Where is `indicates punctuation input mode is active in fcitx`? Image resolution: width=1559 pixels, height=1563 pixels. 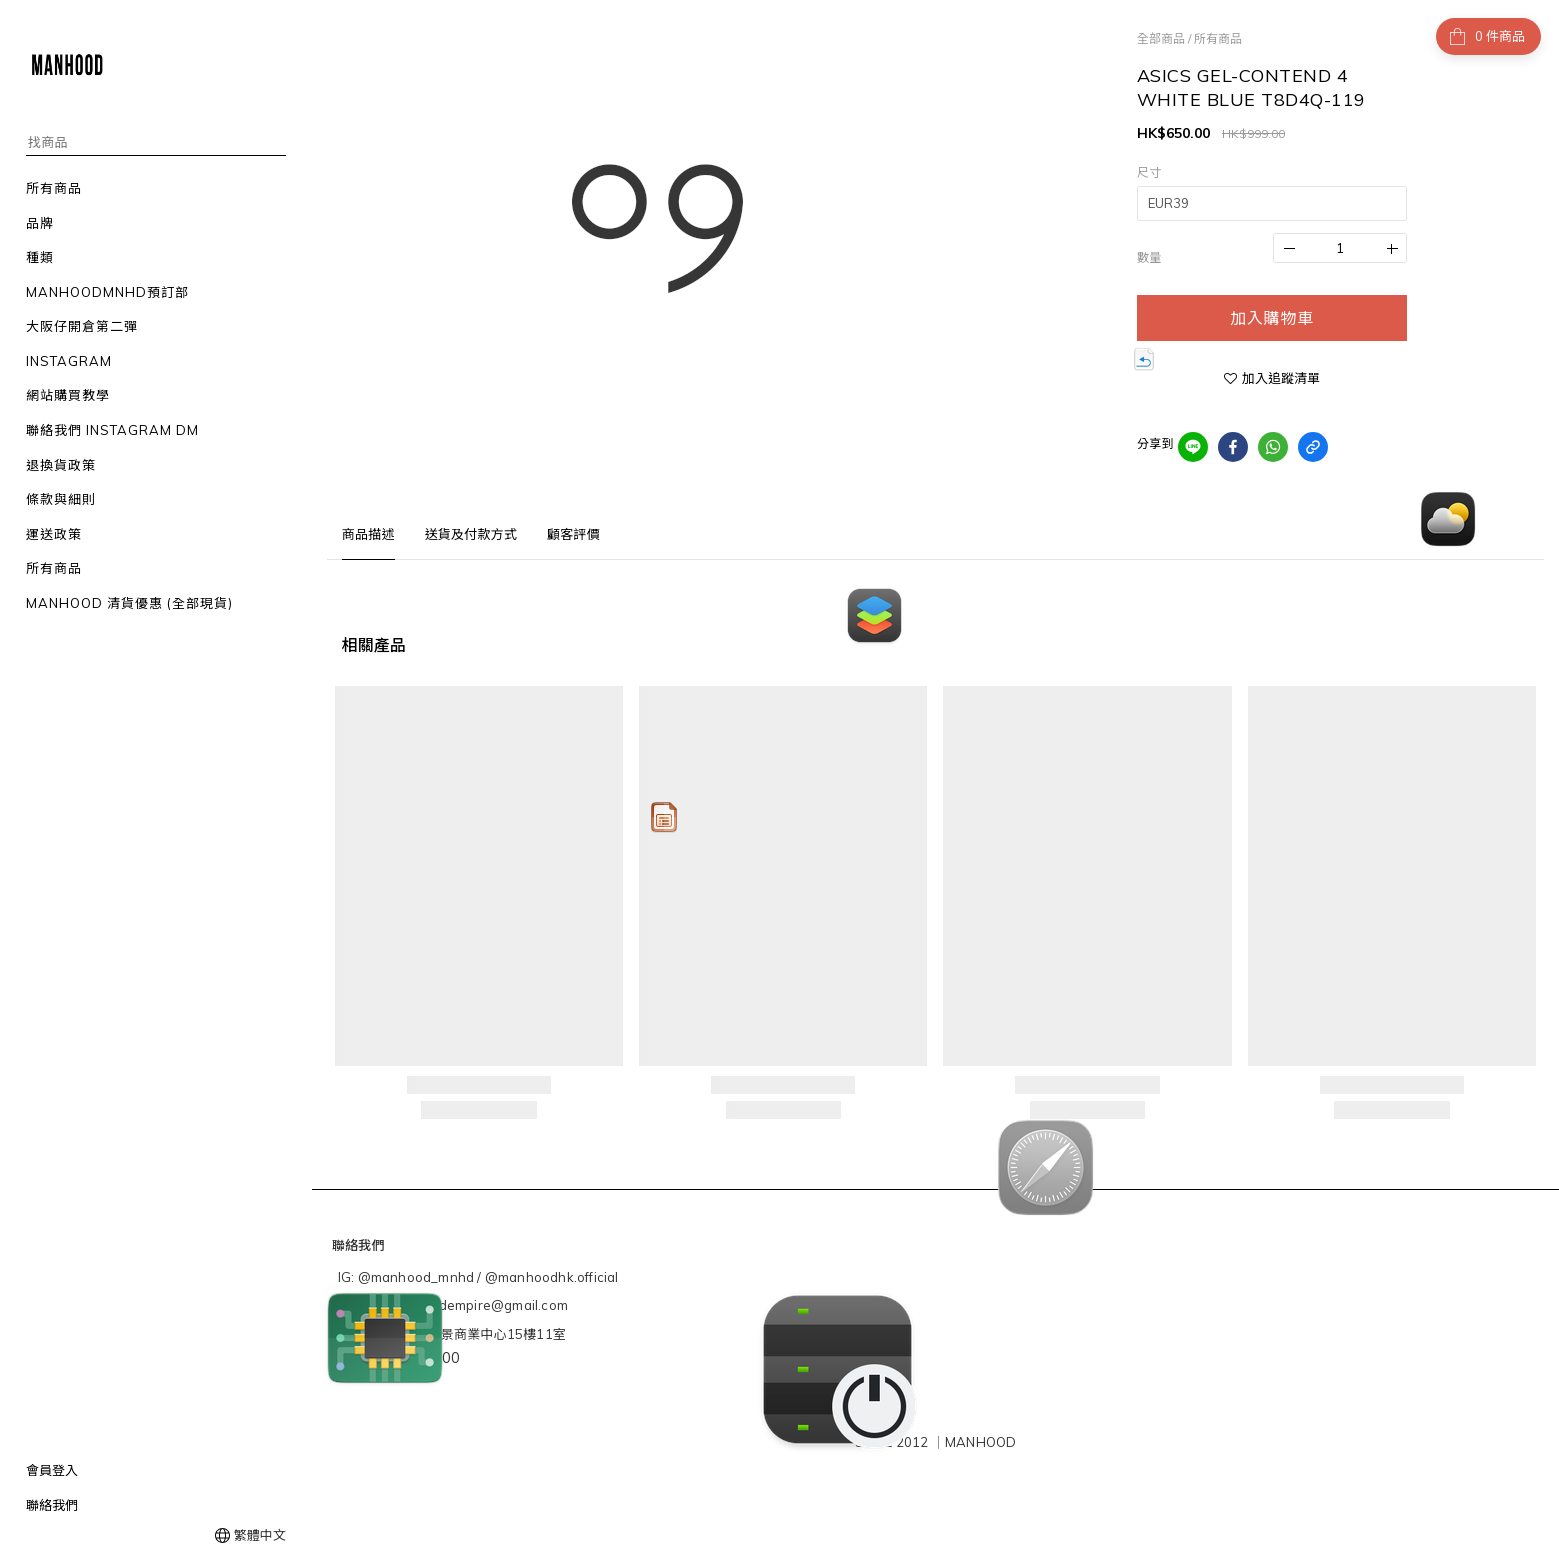
indicates punctuation input mode is active in fcitx is located at coordinates (657, 228).